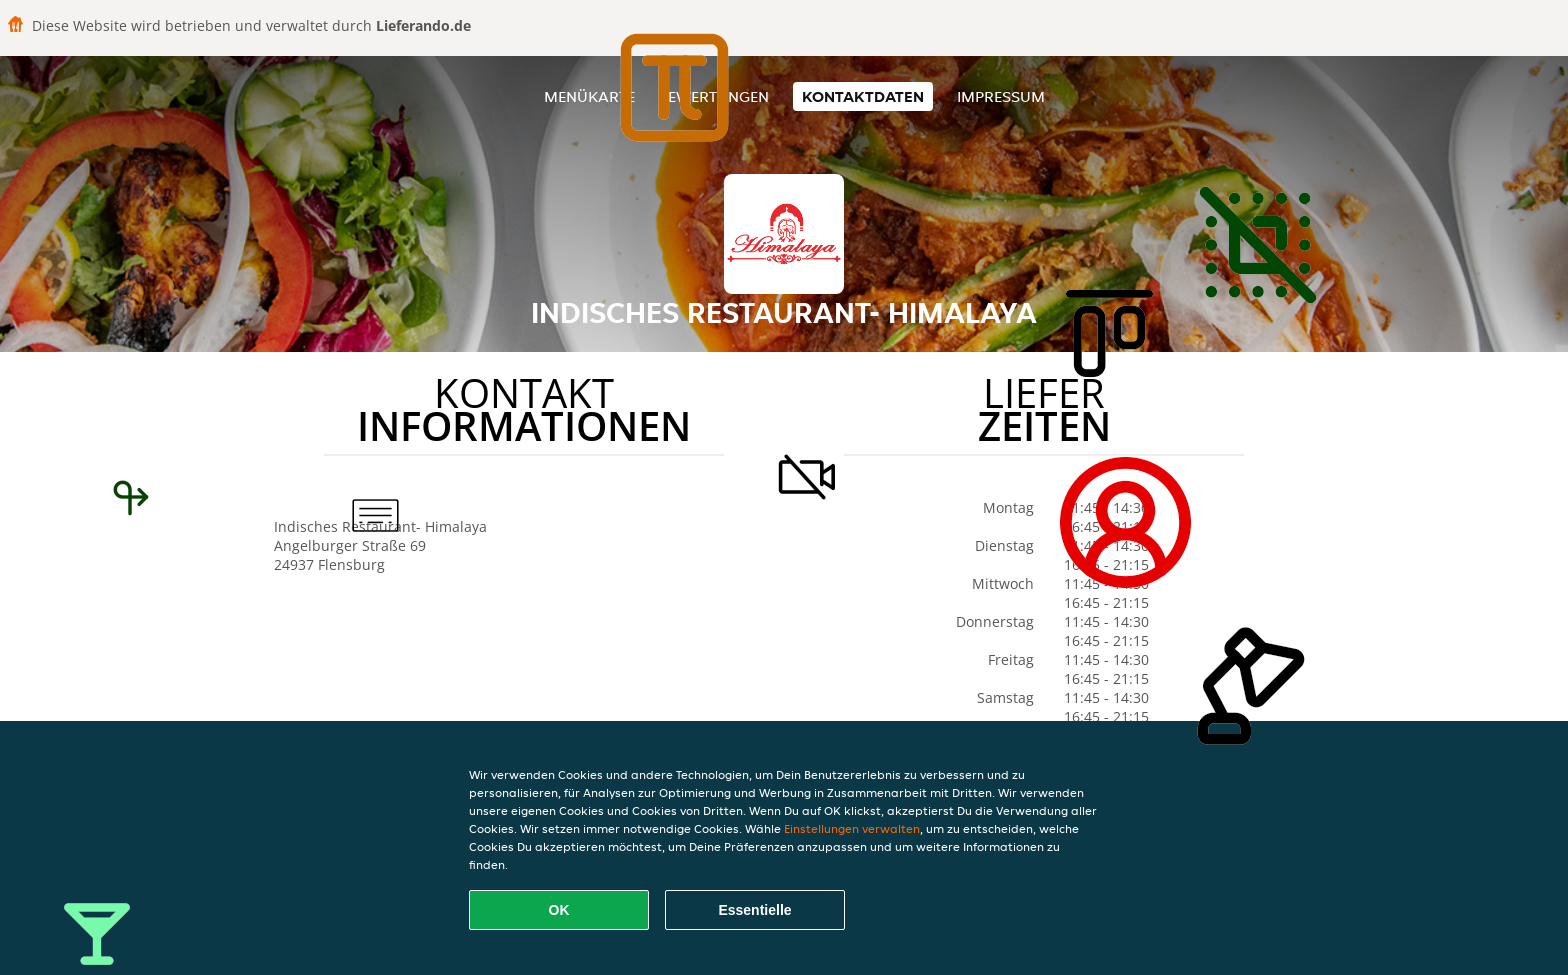  Describe the element at coordinates (1125, 522) in the screenshot. I see `view your profile` at that location.